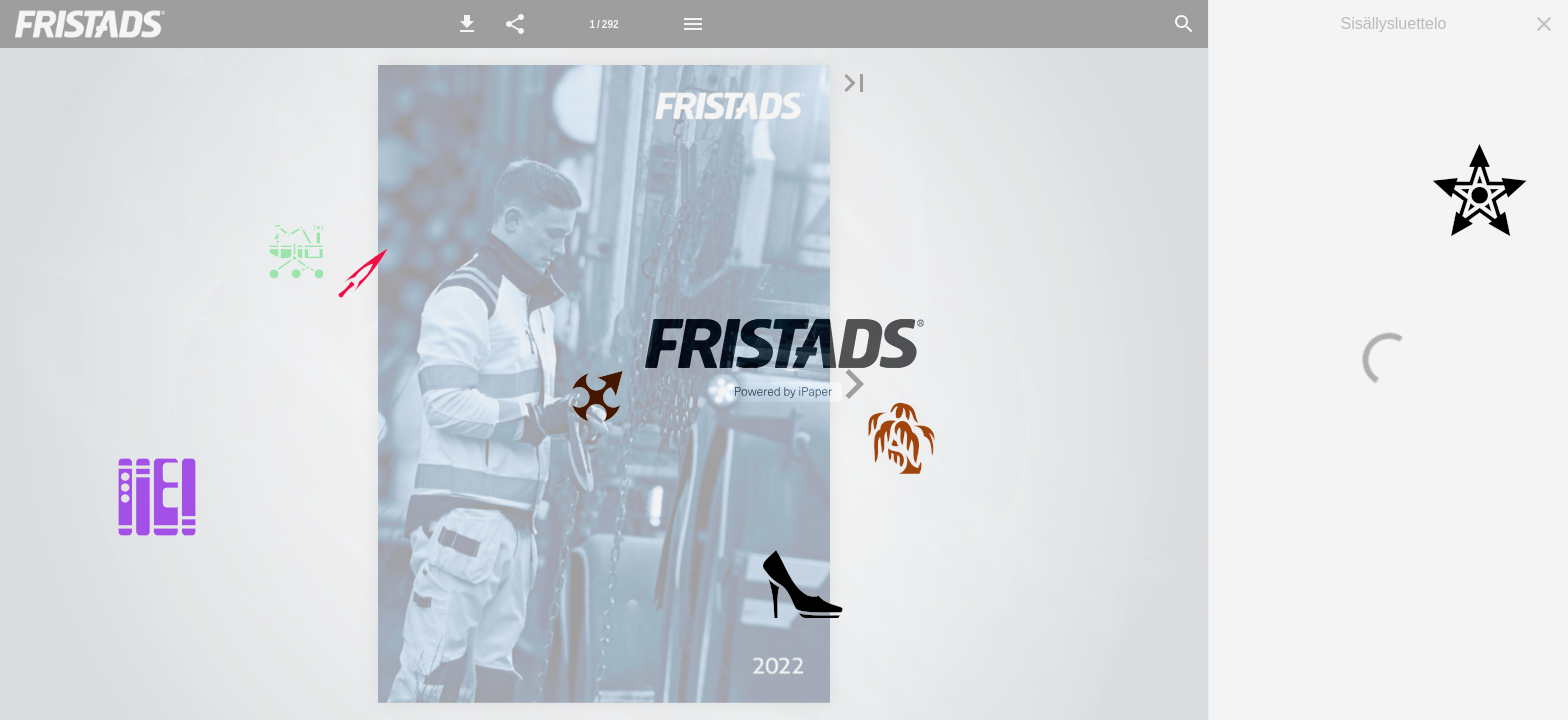  Describe the element at coordinates (363, 272) in the screenshot. I see `equip energy sword weapon` at that location.